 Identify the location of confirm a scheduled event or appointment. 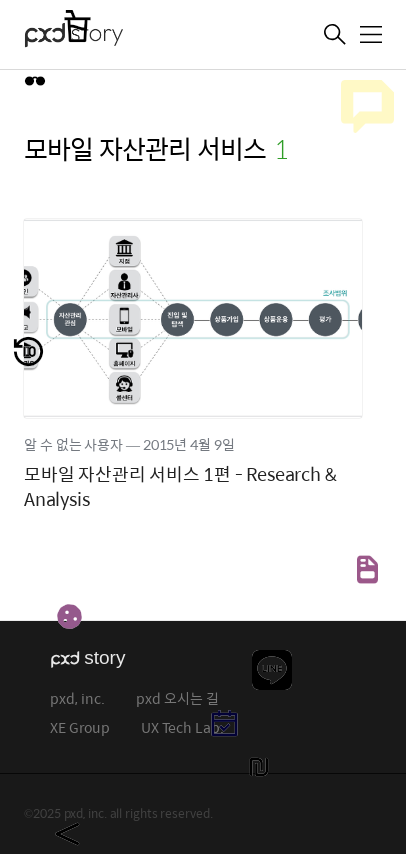
(224, 724).